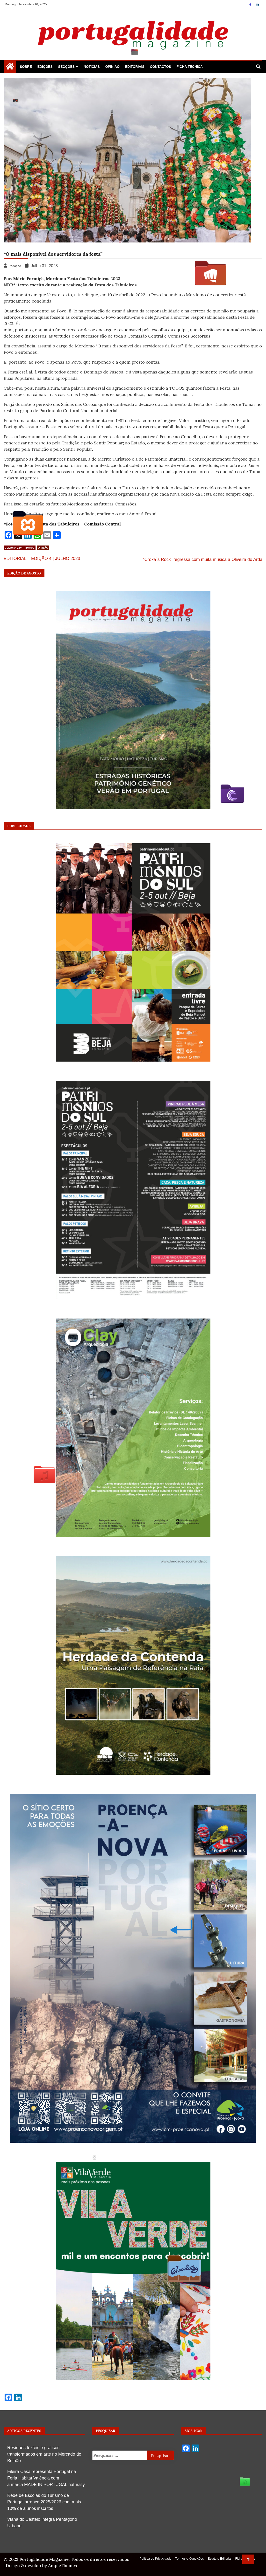 Image resolution: width=266 pixels, height=2576 pixels. I want to click on open riot games folder, so click(210, 274).